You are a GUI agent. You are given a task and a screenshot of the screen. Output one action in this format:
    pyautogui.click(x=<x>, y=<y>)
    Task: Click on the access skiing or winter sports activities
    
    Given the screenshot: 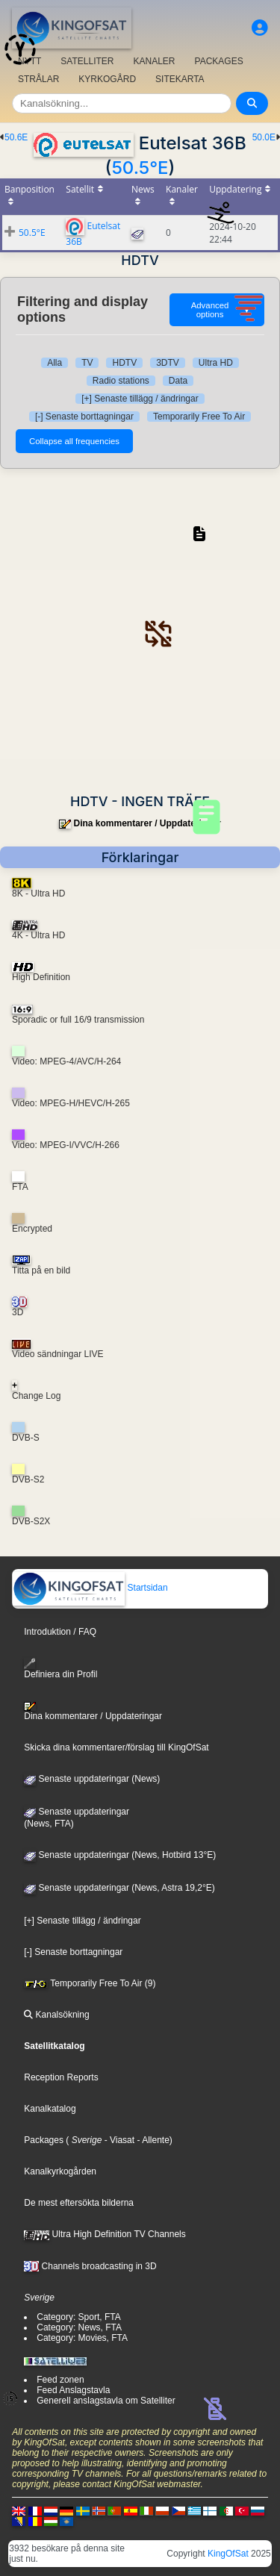 What is the action you would take?
    pyautogui.click(x=220, y=213)
    